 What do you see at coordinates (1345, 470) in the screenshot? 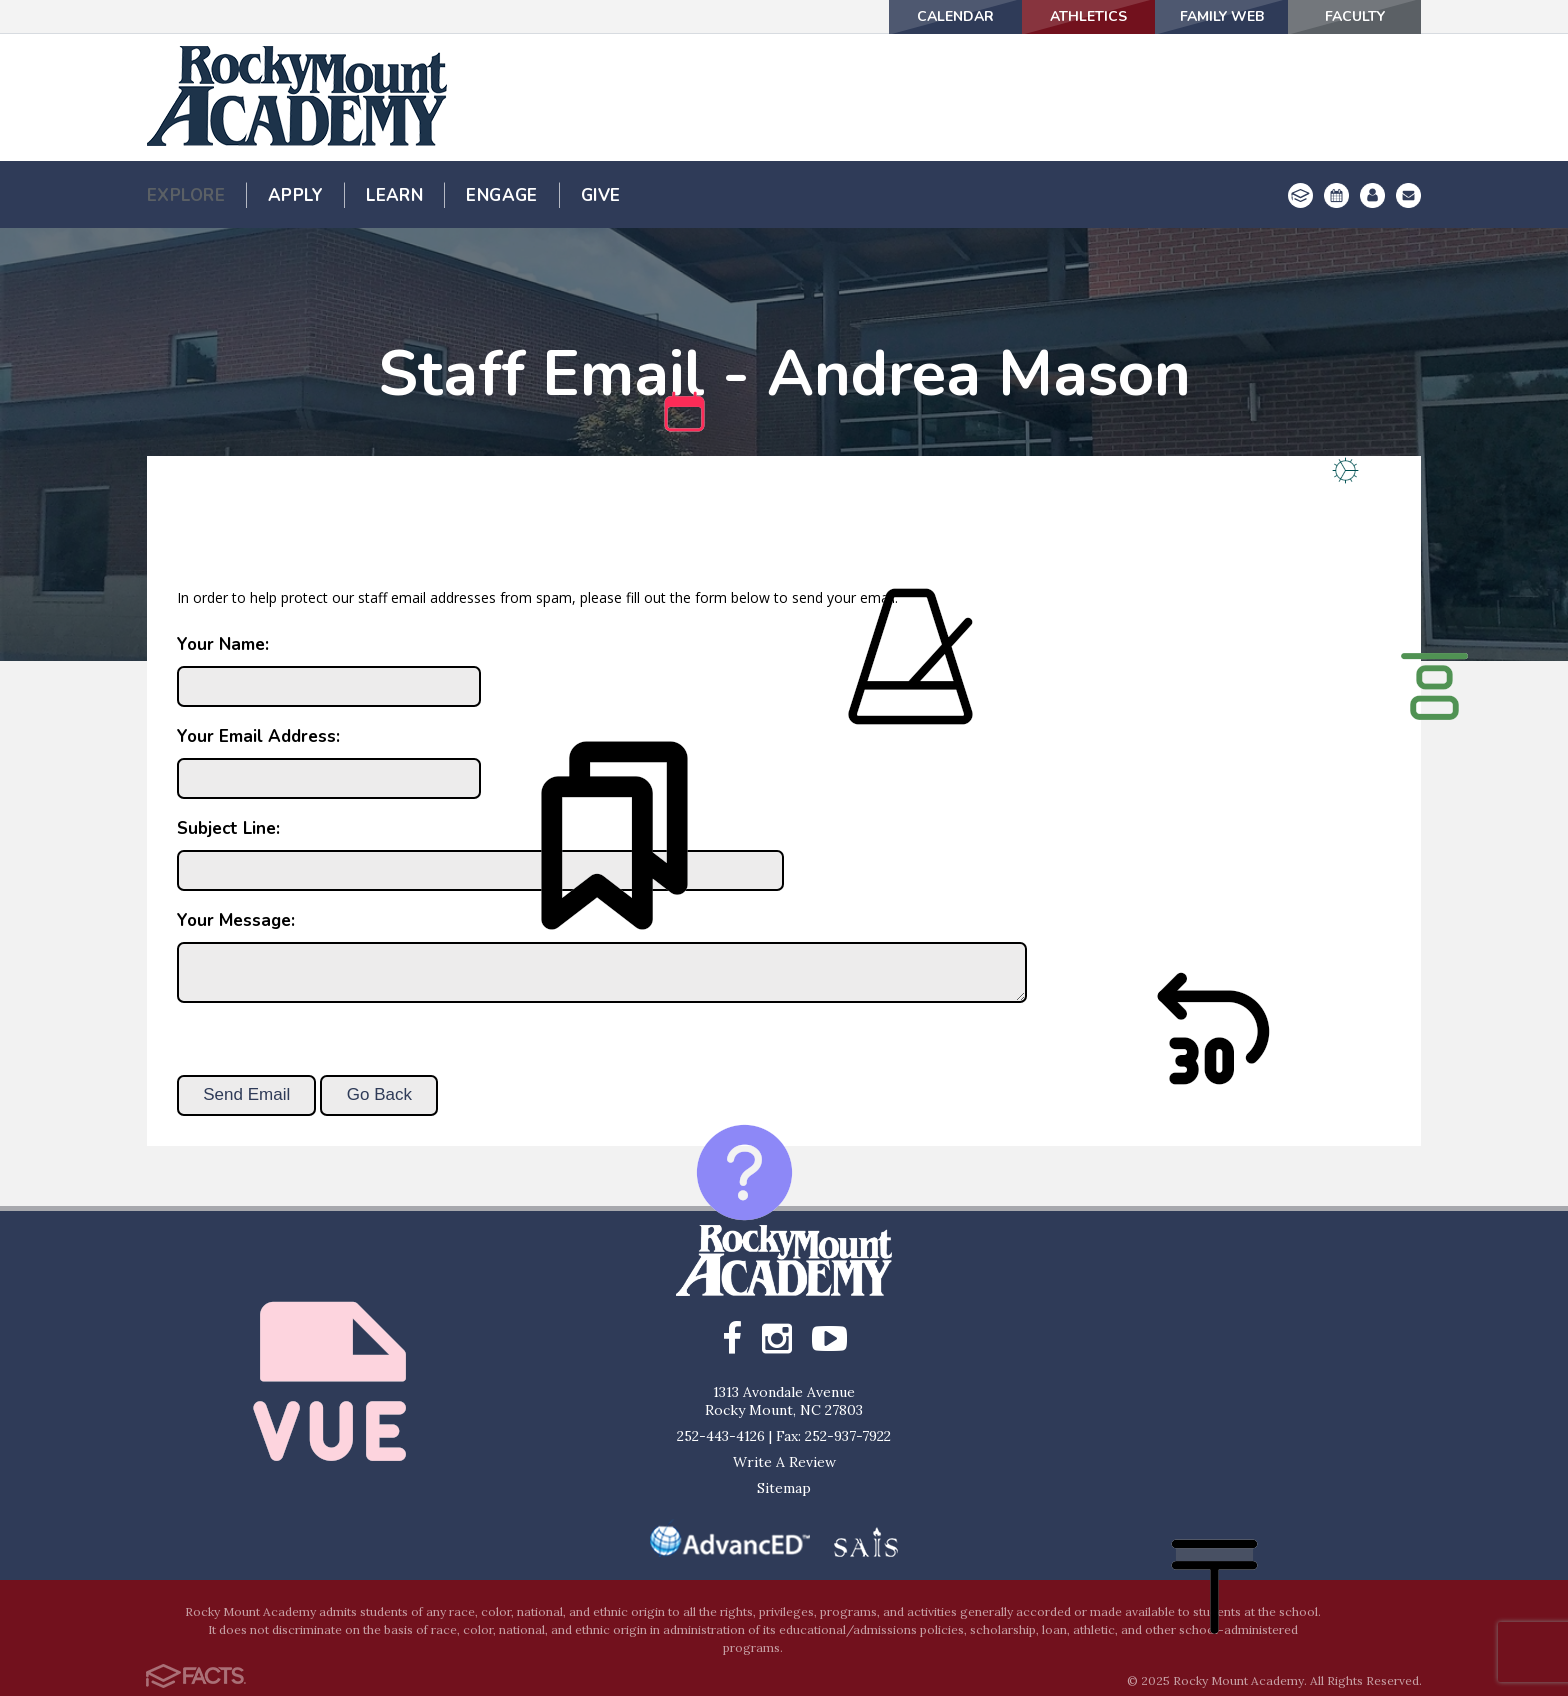
I see `access settings or preferences` at bounding box center [1345, 470].